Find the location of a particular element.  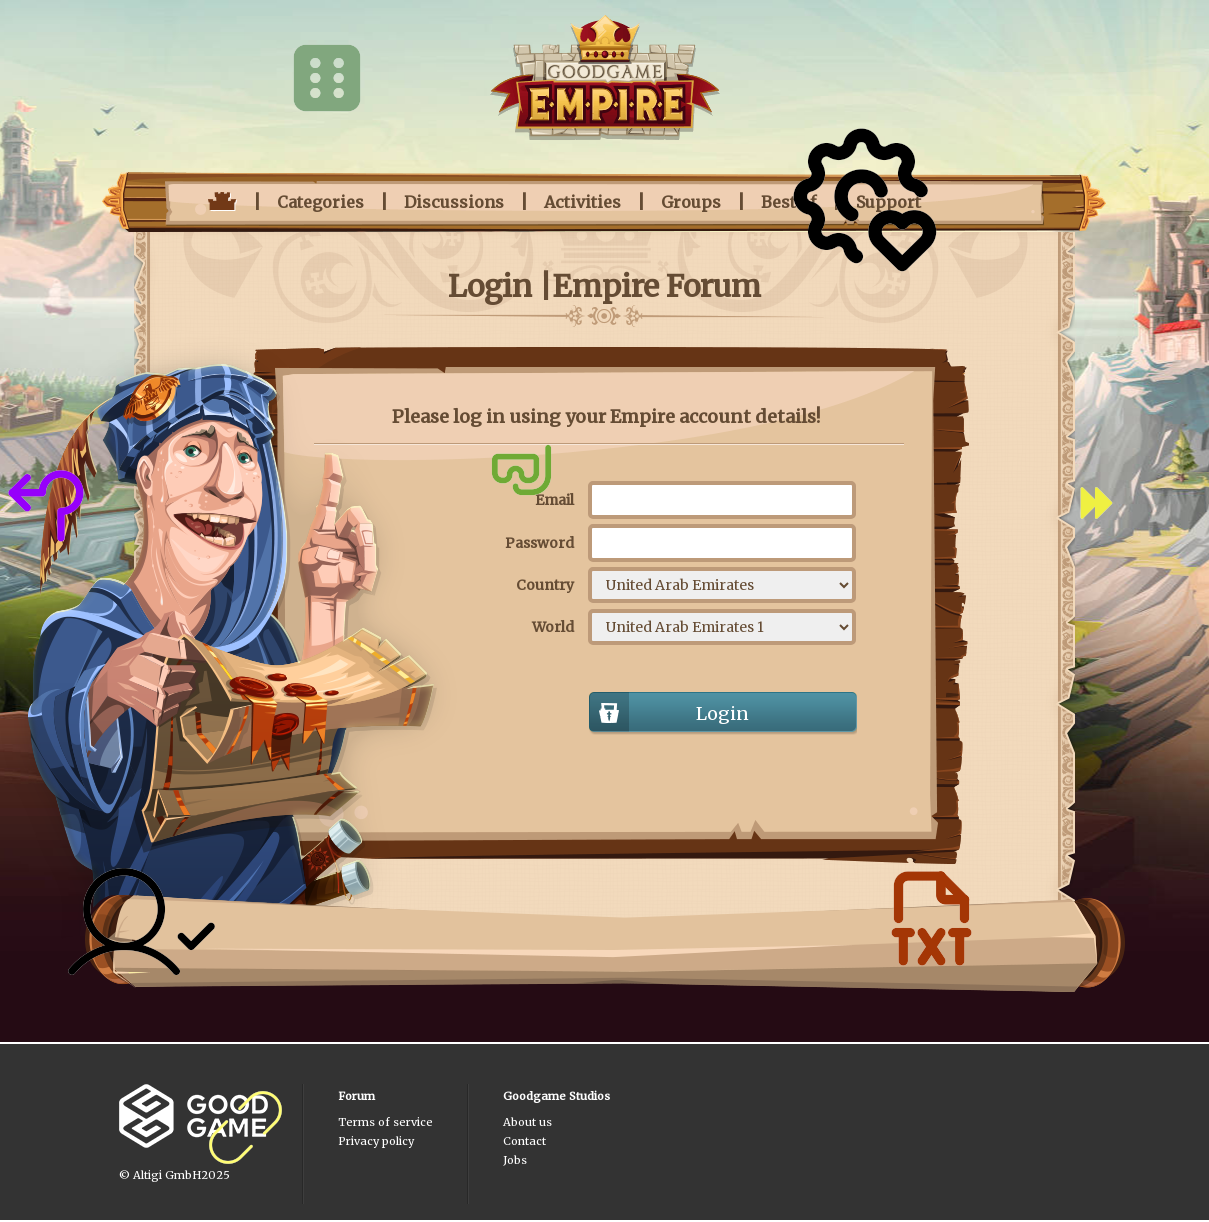

roll the dice or generate a random result is located at coordinates (327, 78).